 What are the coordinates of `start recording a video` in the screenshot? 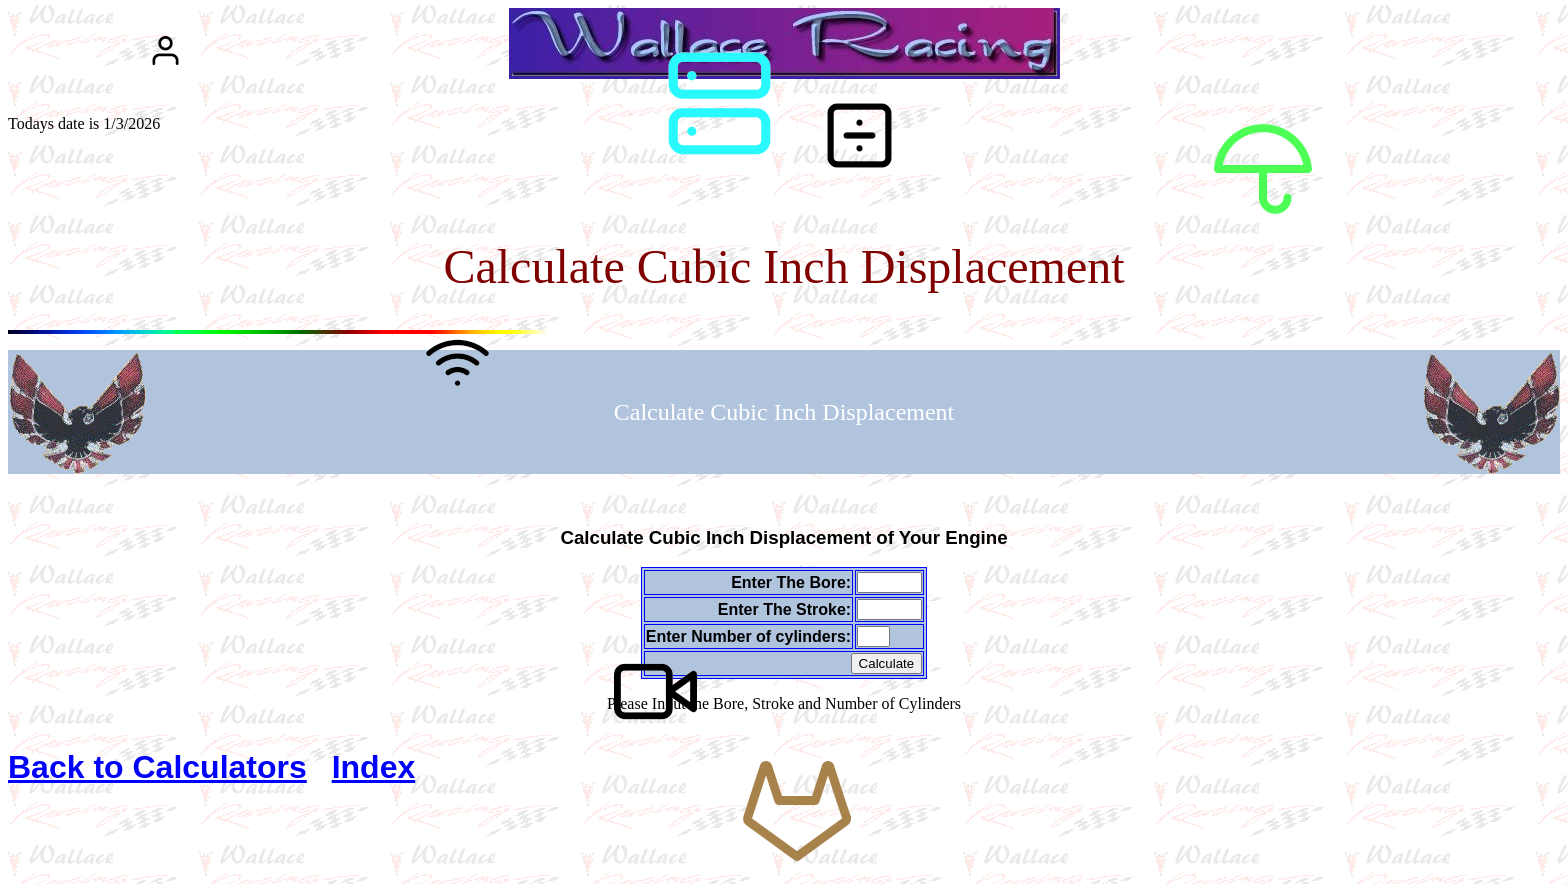 It's located at (655, 691).